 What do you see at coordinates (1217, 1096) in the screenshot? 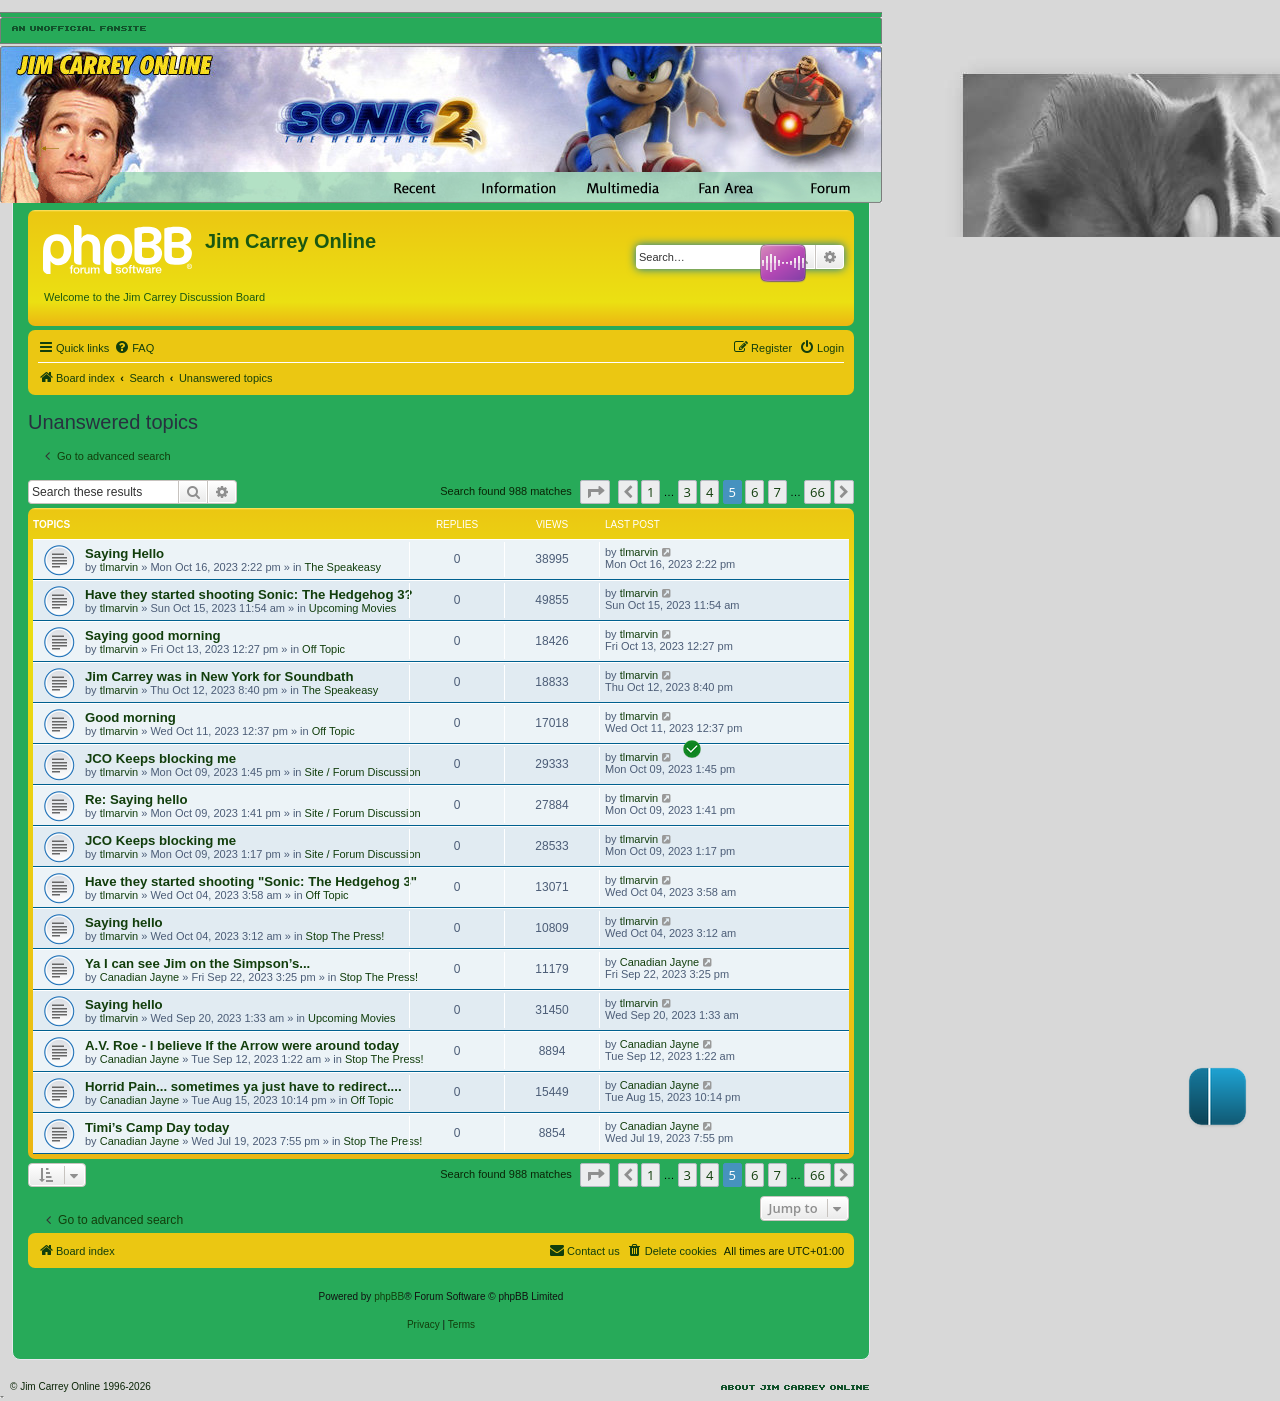
I see `open shotcut video editor` at bounding box center [1217, 1096].